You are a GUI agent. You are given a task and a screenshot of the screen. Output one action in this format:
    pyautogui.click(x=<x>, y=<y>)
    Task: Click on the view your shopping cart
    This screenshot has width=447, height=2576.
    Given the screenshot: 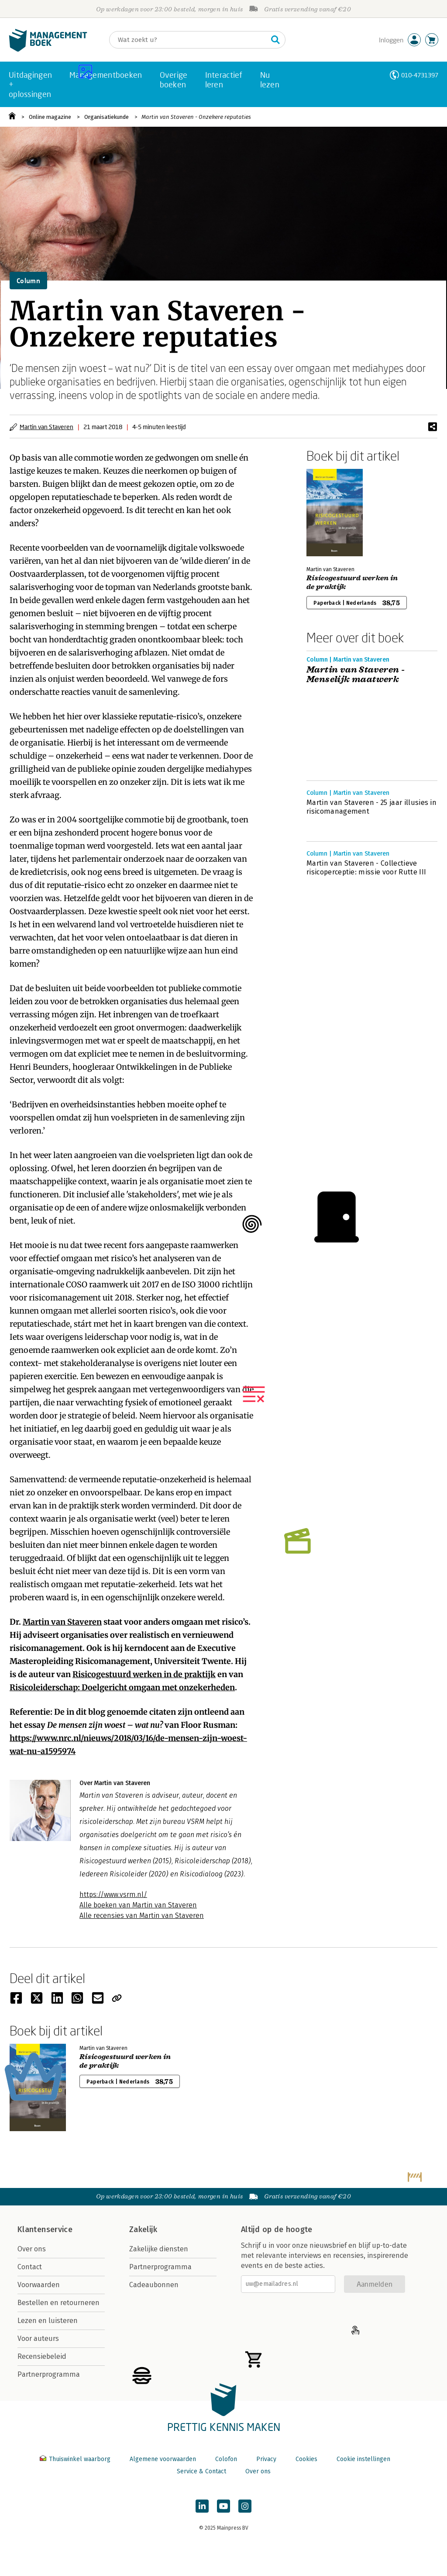 What is the action you would take?
    pyautogui.click(x=254, y=2359)
    